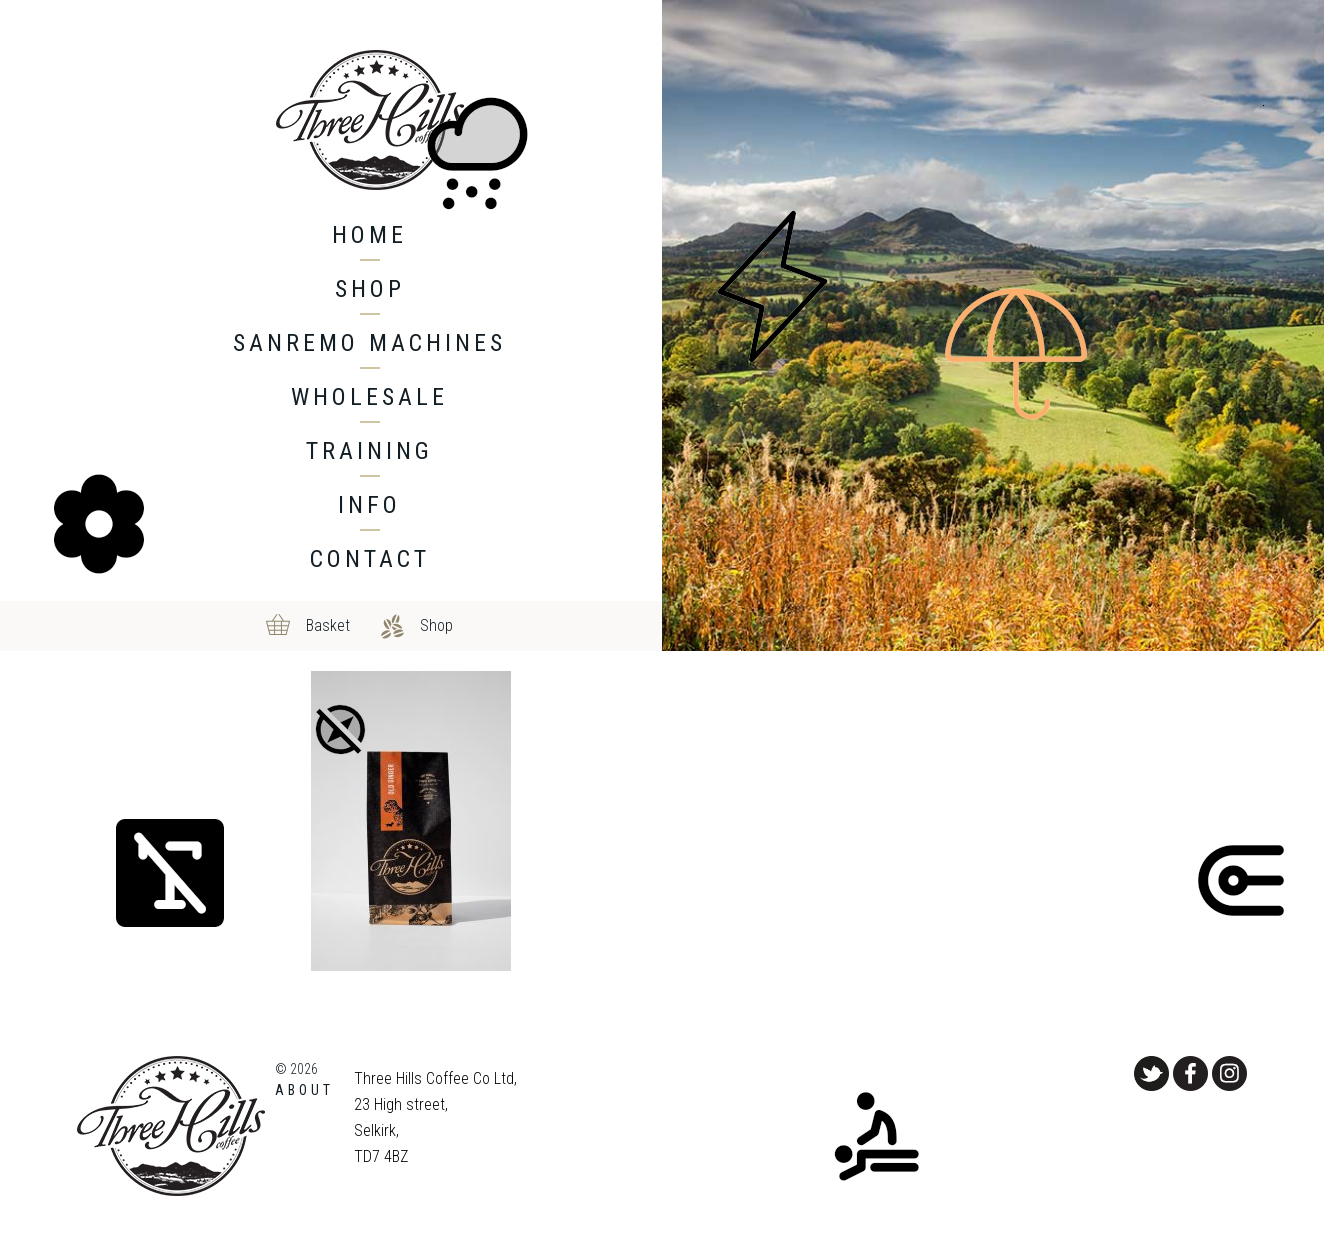  I want to click on indicates fast or instant action, so click(772, 286).